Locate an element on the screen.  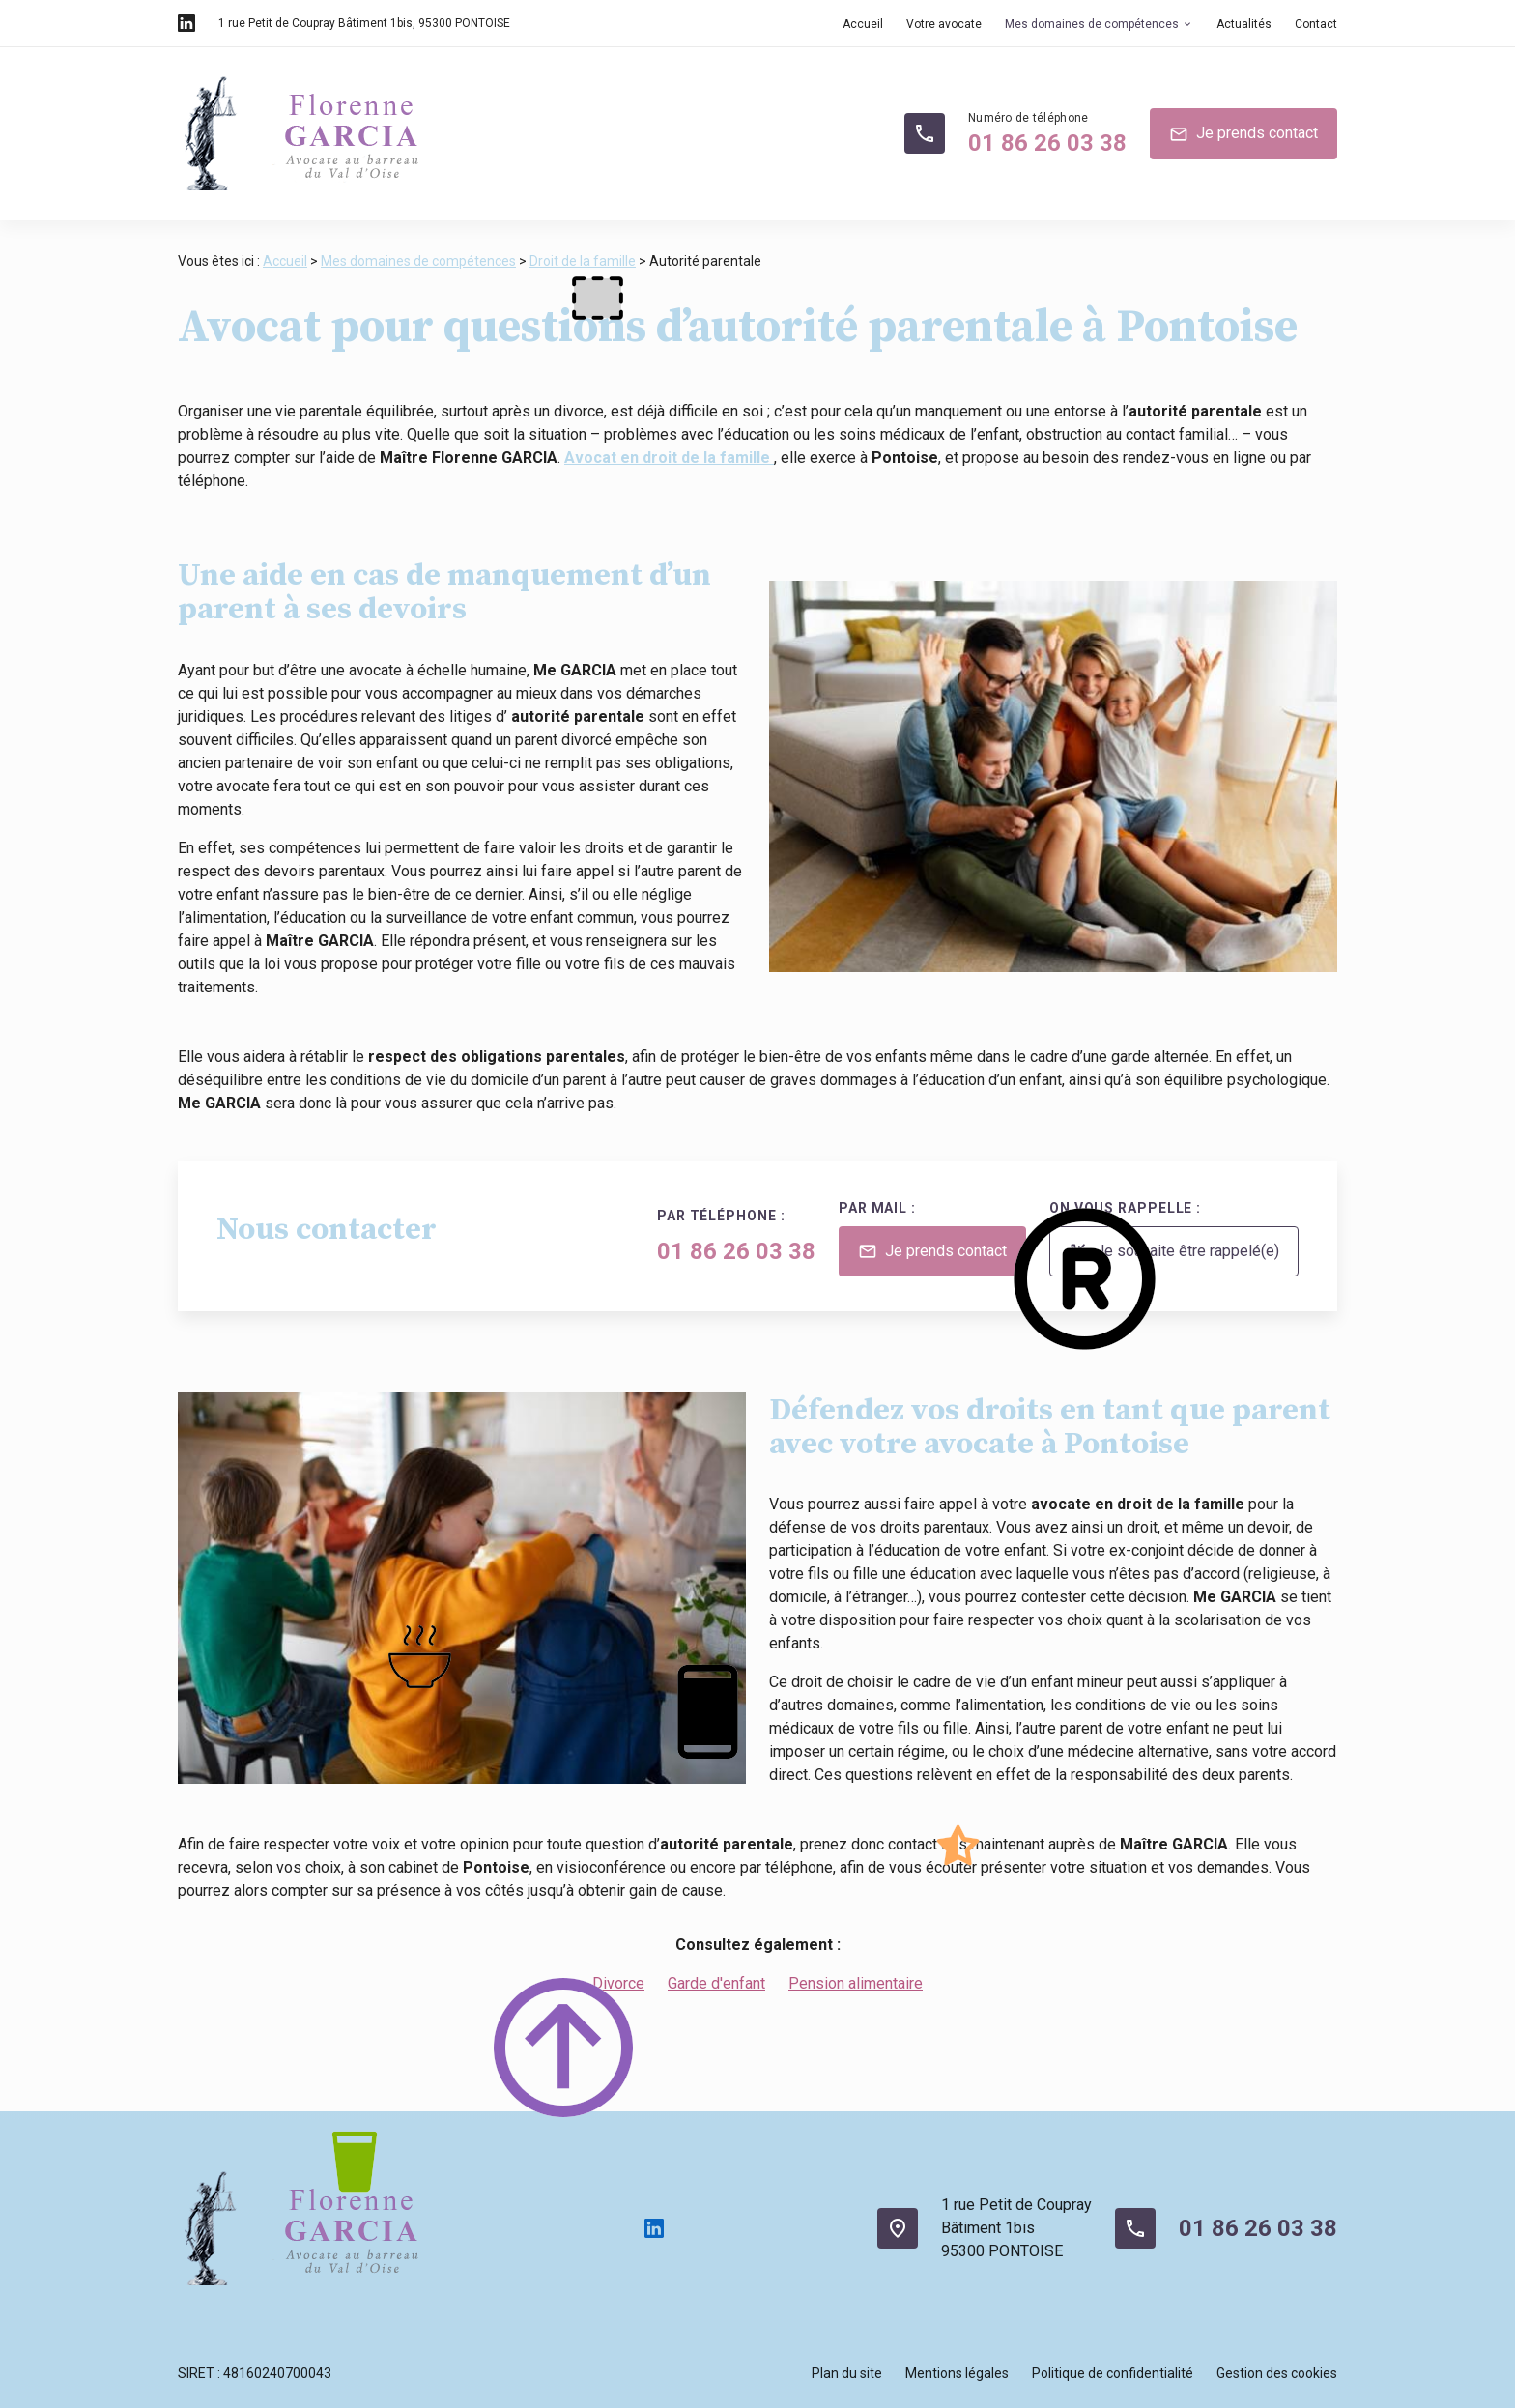
view mobile device settings is located at coordinates (707, 1711).